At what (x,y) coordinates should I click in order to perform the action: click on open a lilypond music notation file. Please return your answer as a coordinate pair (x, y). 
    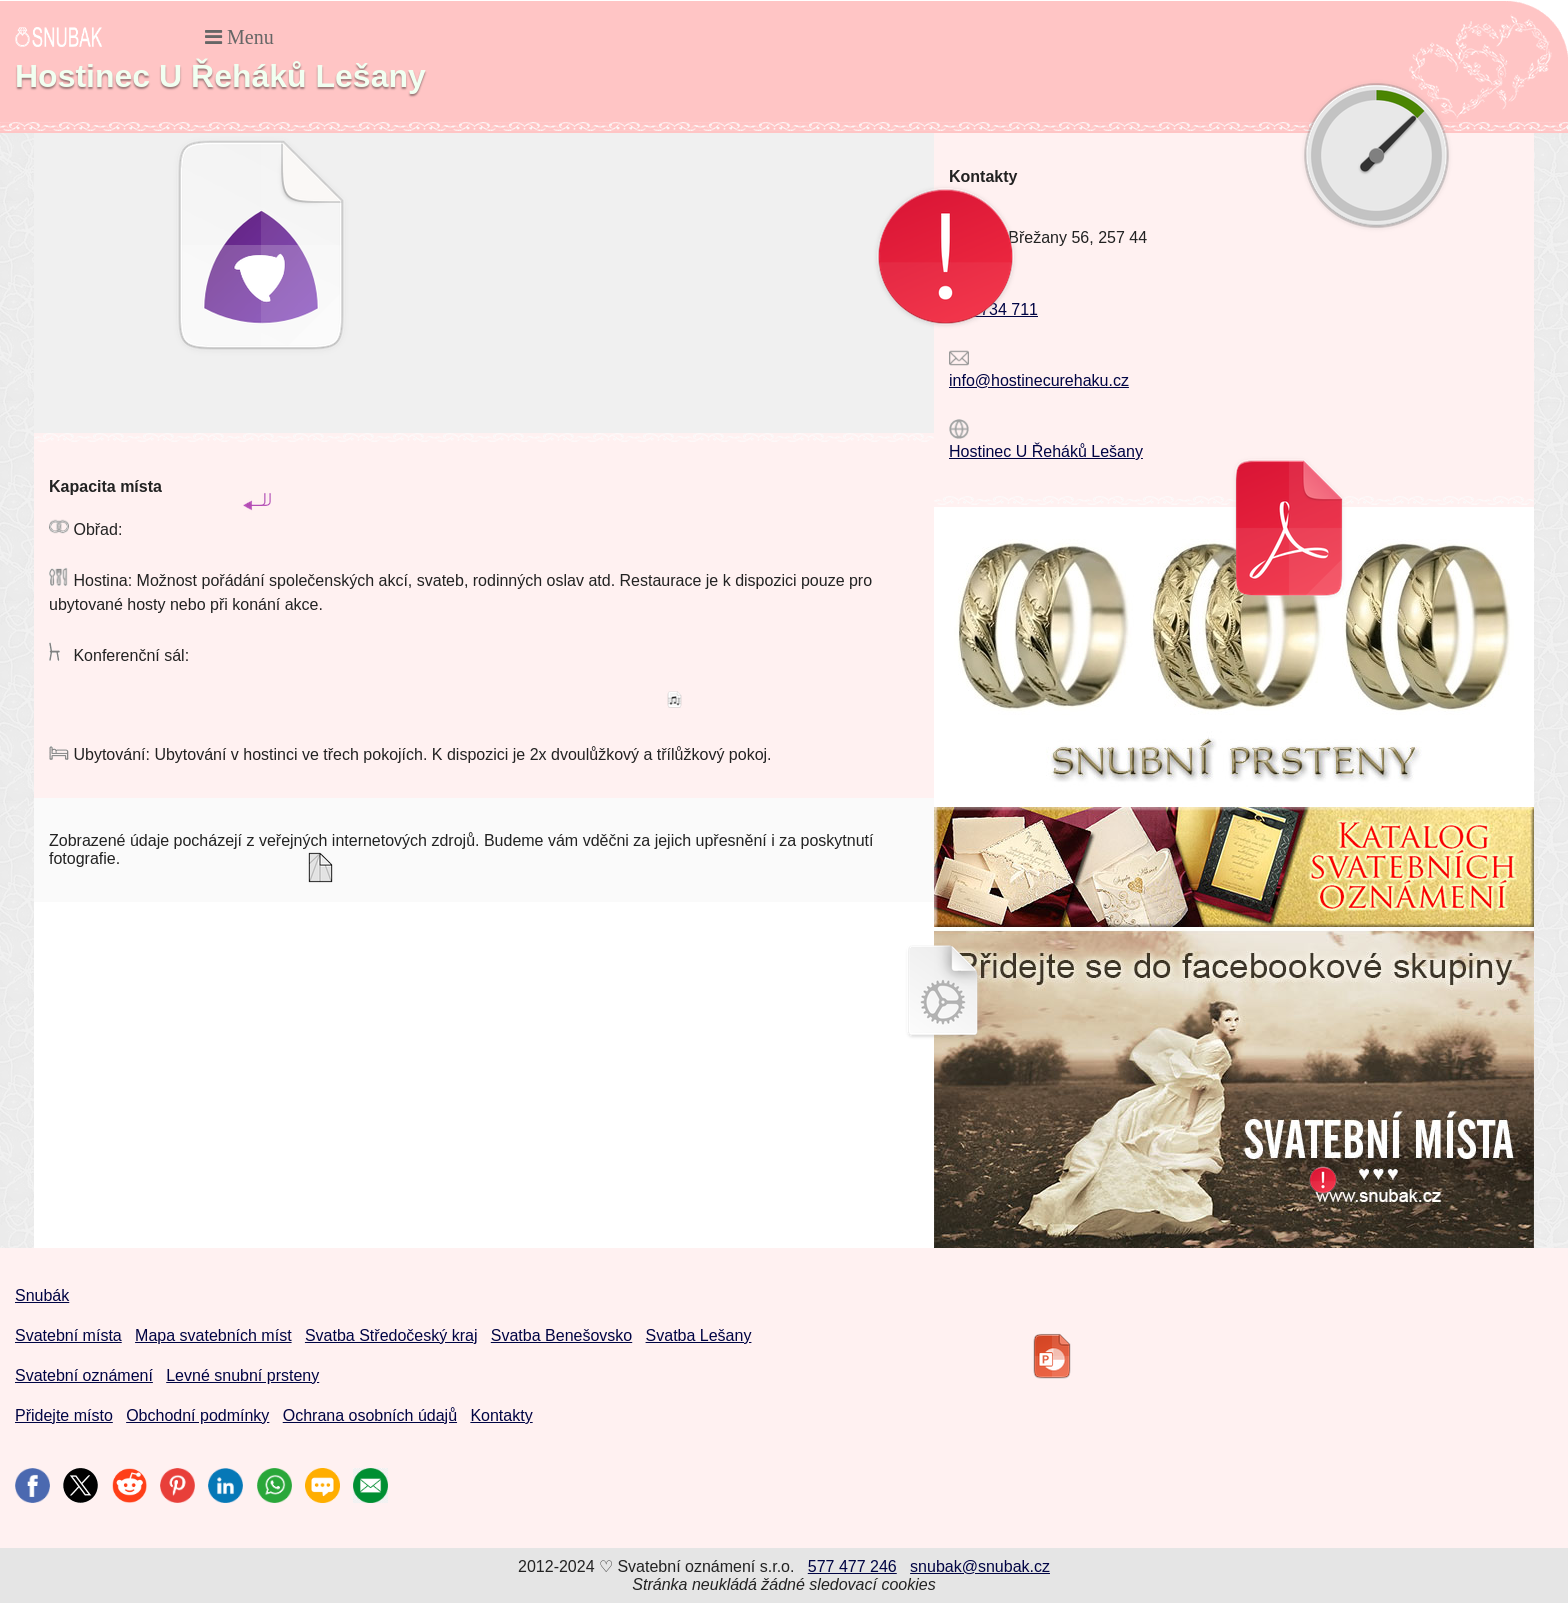
    Looking at the image, I should click on (674, 699).